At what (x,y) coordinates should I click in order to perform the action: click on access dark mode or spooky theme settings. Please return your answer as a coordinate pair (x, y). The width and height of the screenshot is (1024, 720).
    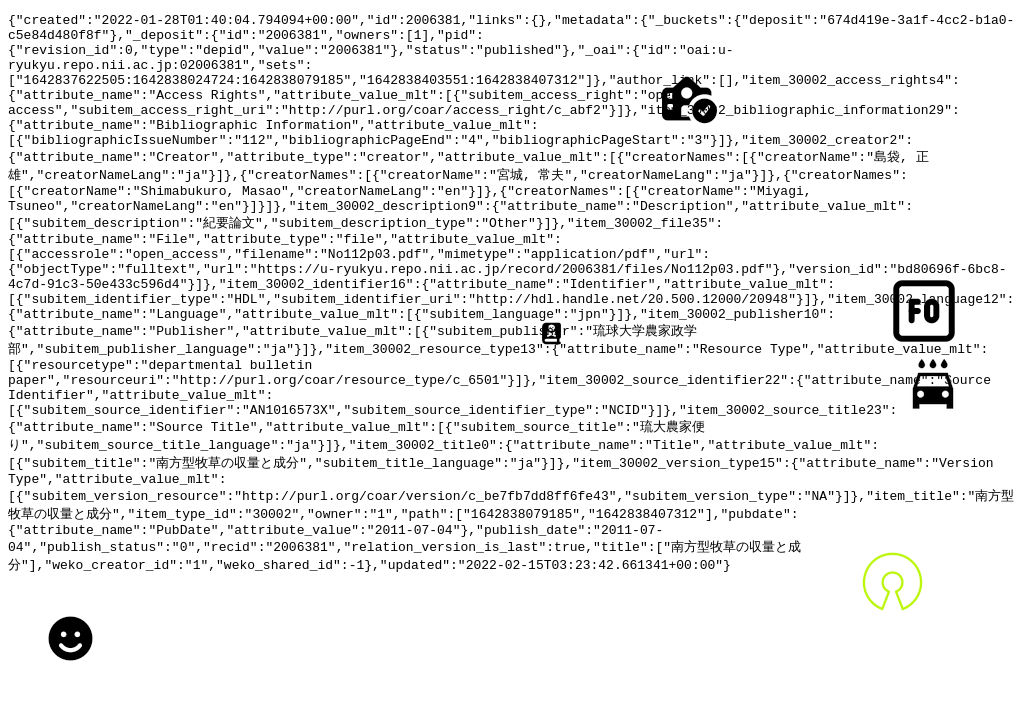
    Looking at the image, I should click on (551, 333).